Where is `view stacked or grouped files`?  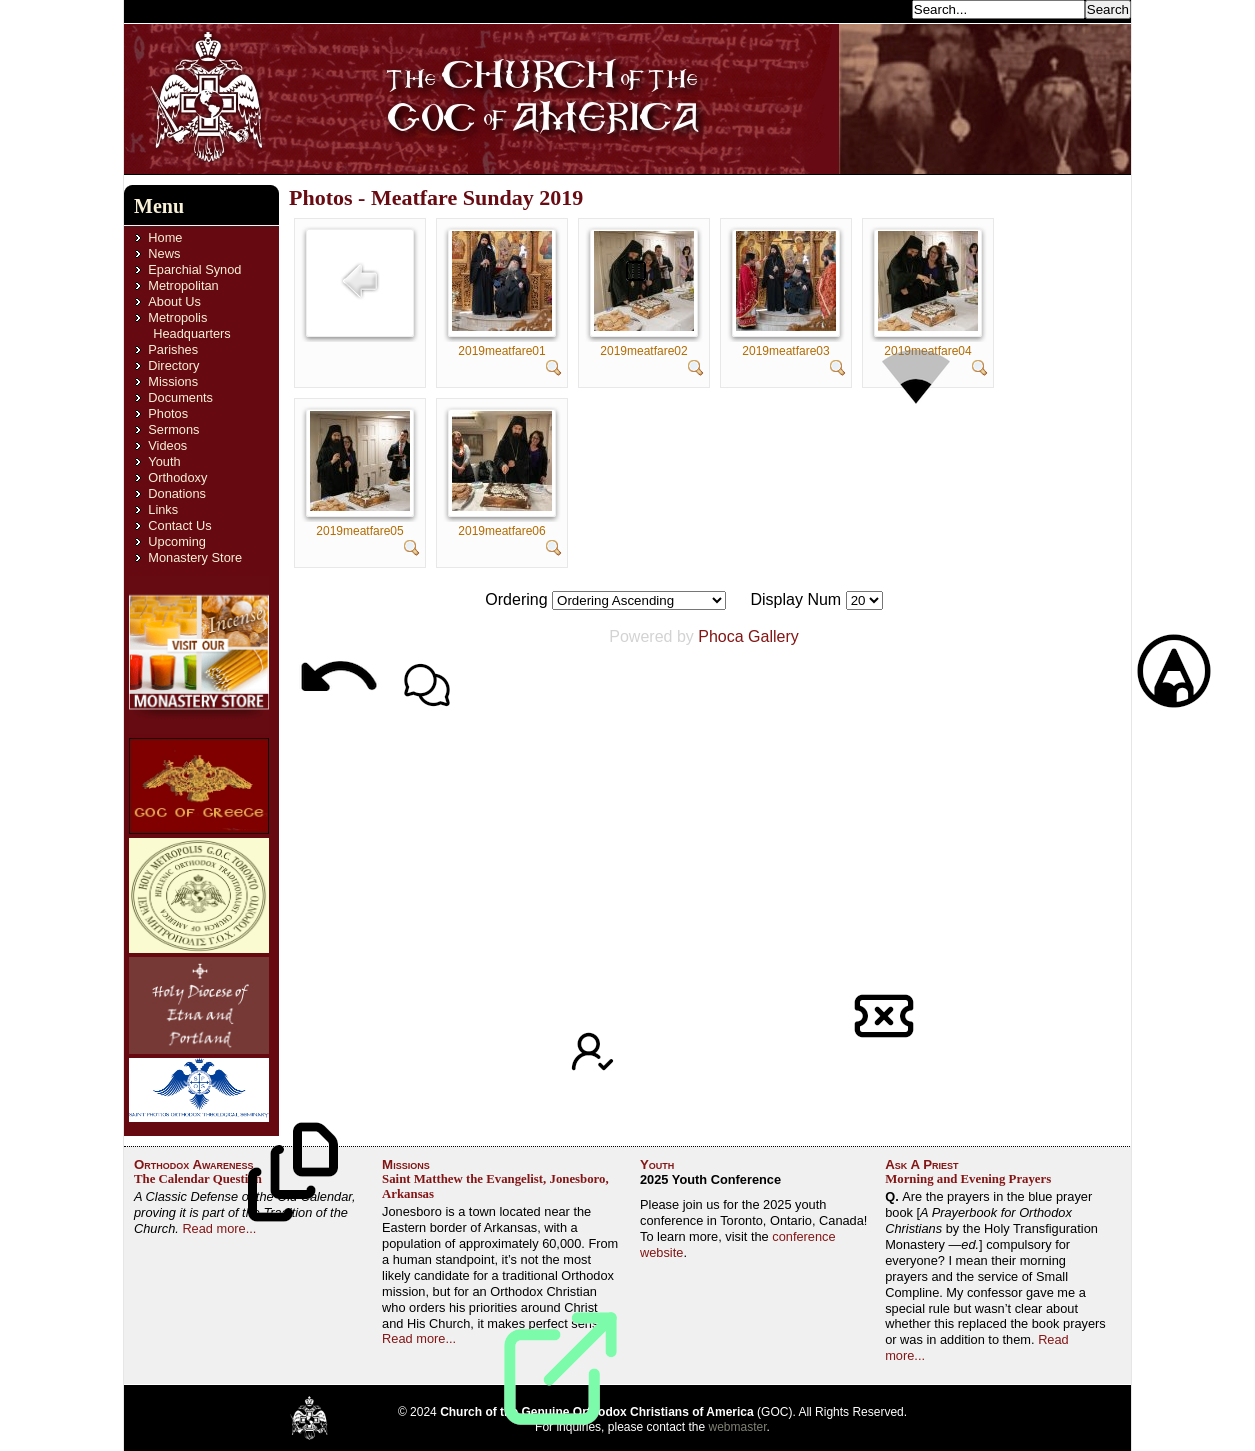
view stacked or grouped files is located at coordinates (293, 1172).